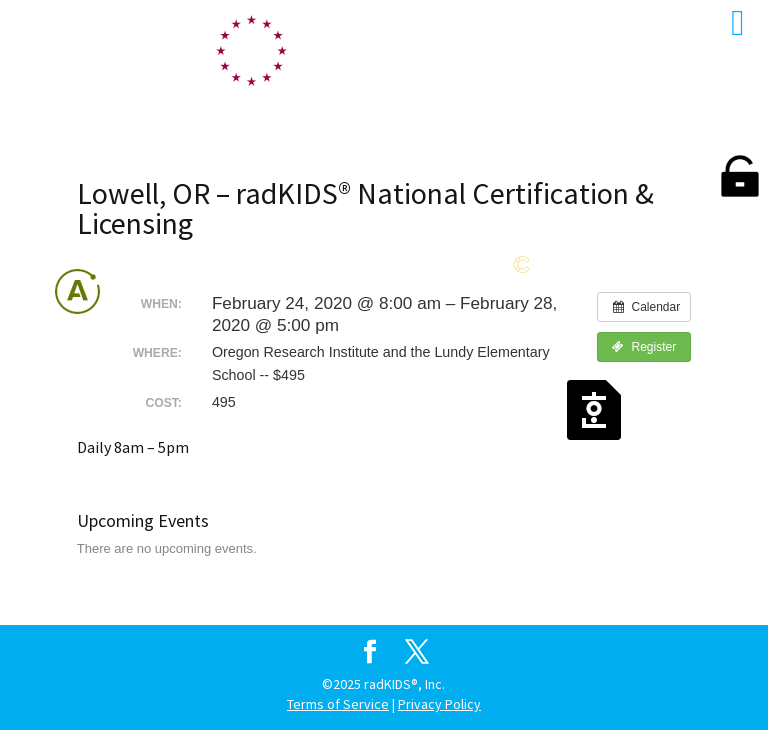 The image size is (768, 730). Describe the element at coordinates (594, 410) in the screenshot. I see `open a Hangul Word Processor (.hwp) document` at that location.